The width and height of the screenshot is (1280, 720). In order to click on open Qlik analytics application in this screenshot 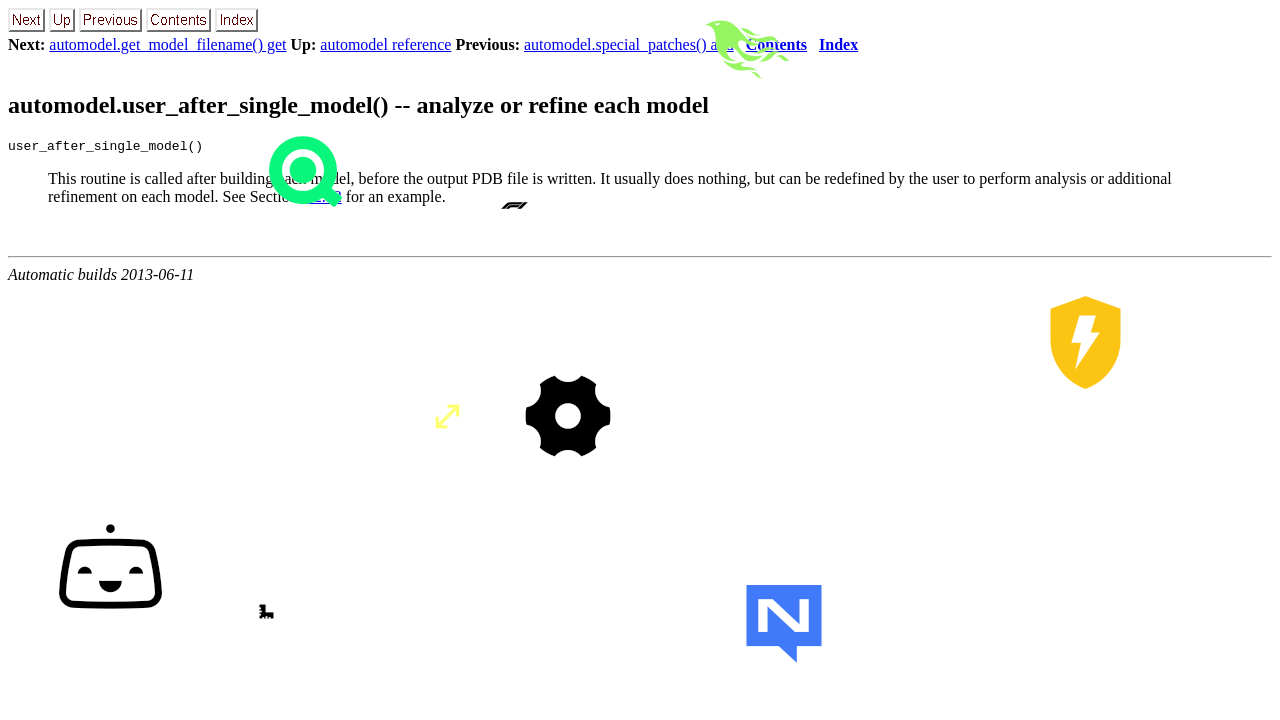, I will do `click(305, 171)`.